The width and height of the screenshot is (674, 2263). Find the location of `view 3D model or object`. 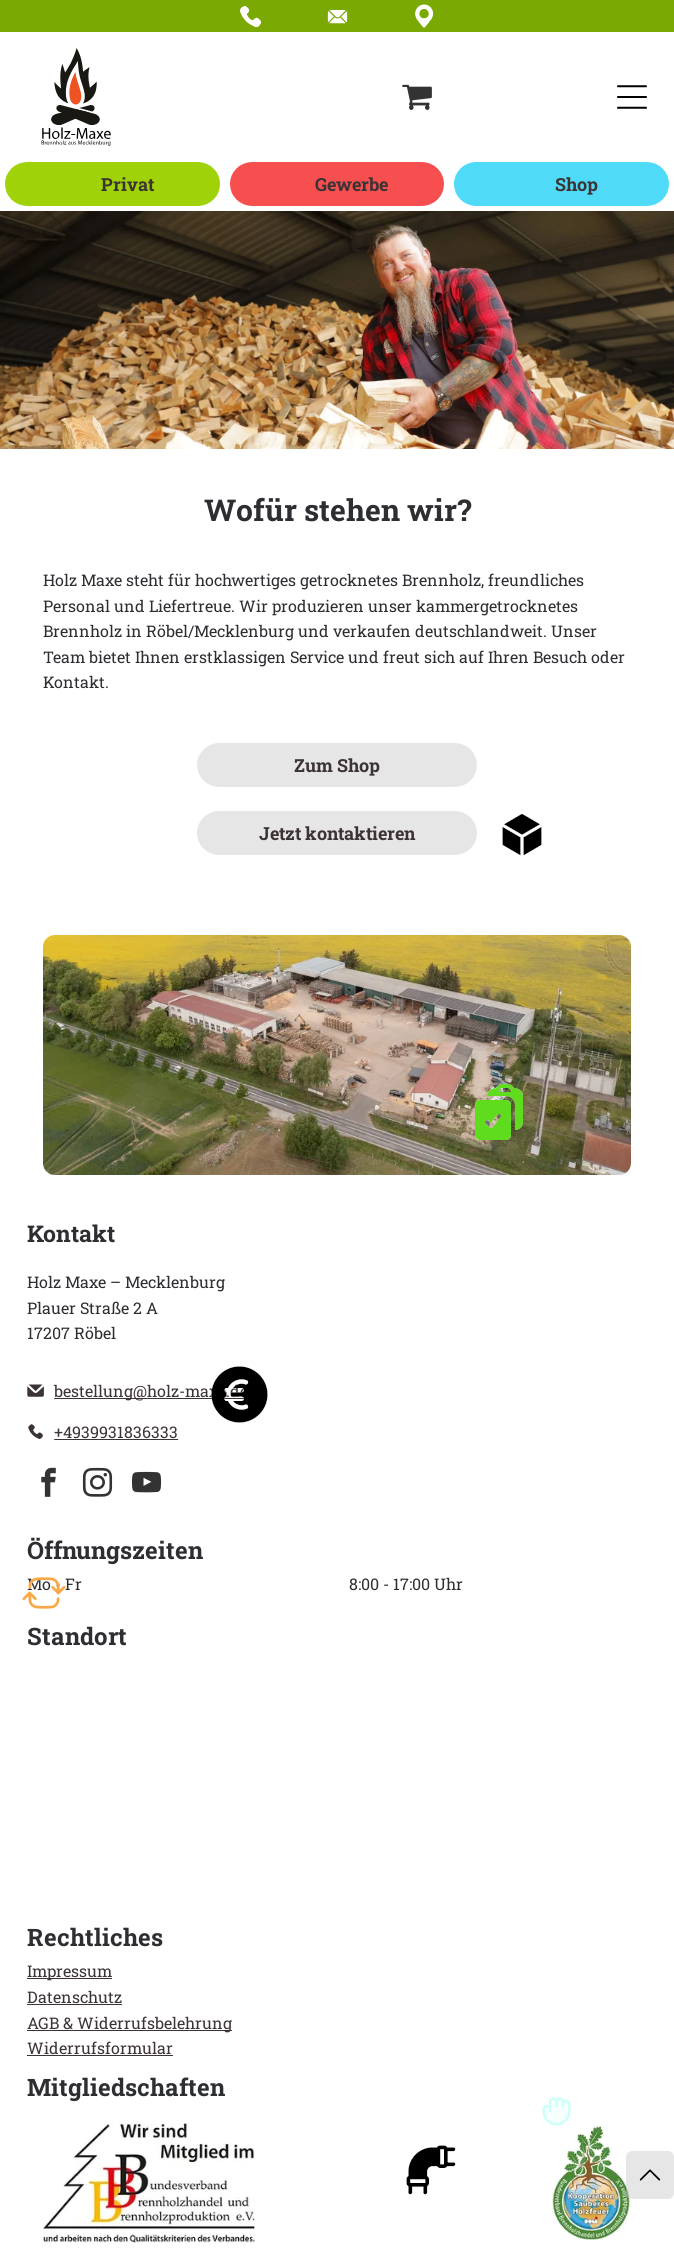

view 3D model or object is located at coordinates (522, 835).